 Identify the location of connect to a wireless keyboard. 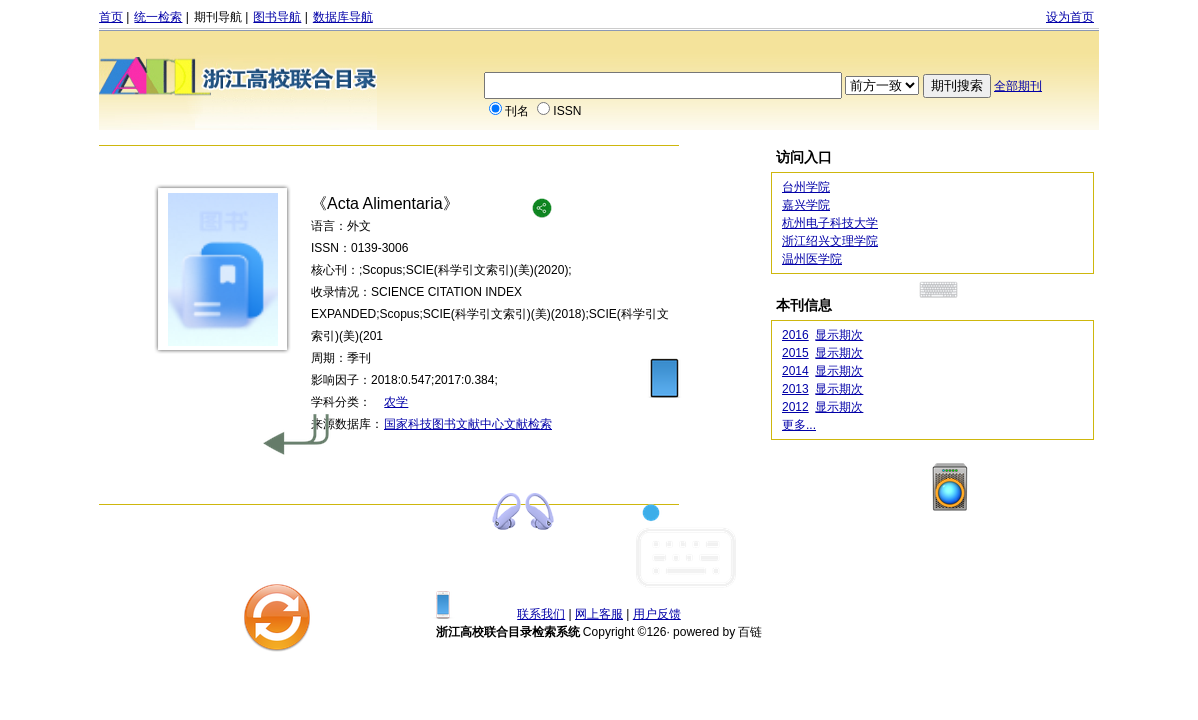
(938, 289).